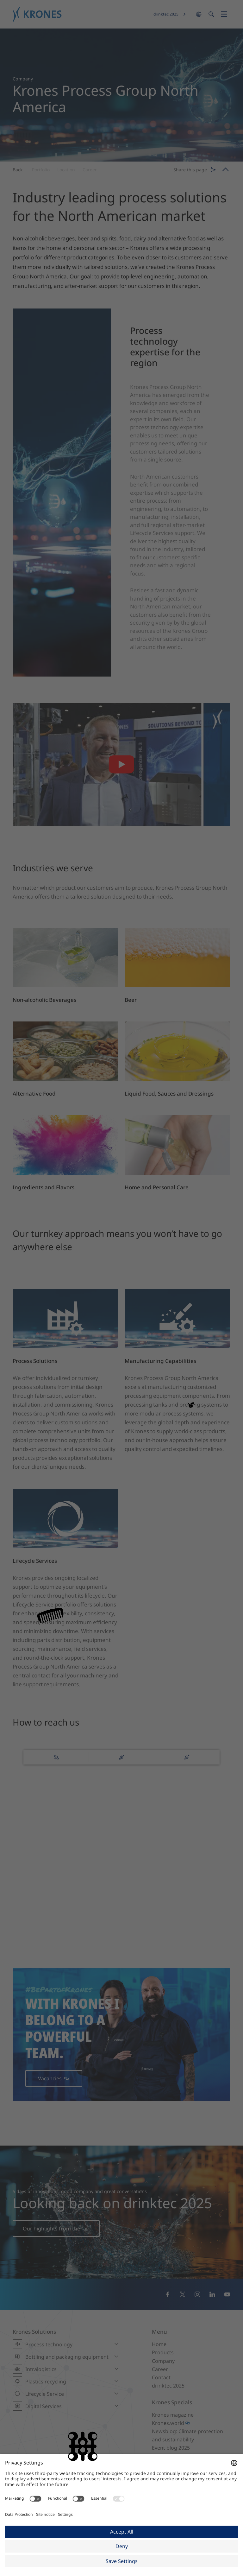 This screenshot has height=2576, width=243. I want to click on access network or connection settings, so click(83, 2446).